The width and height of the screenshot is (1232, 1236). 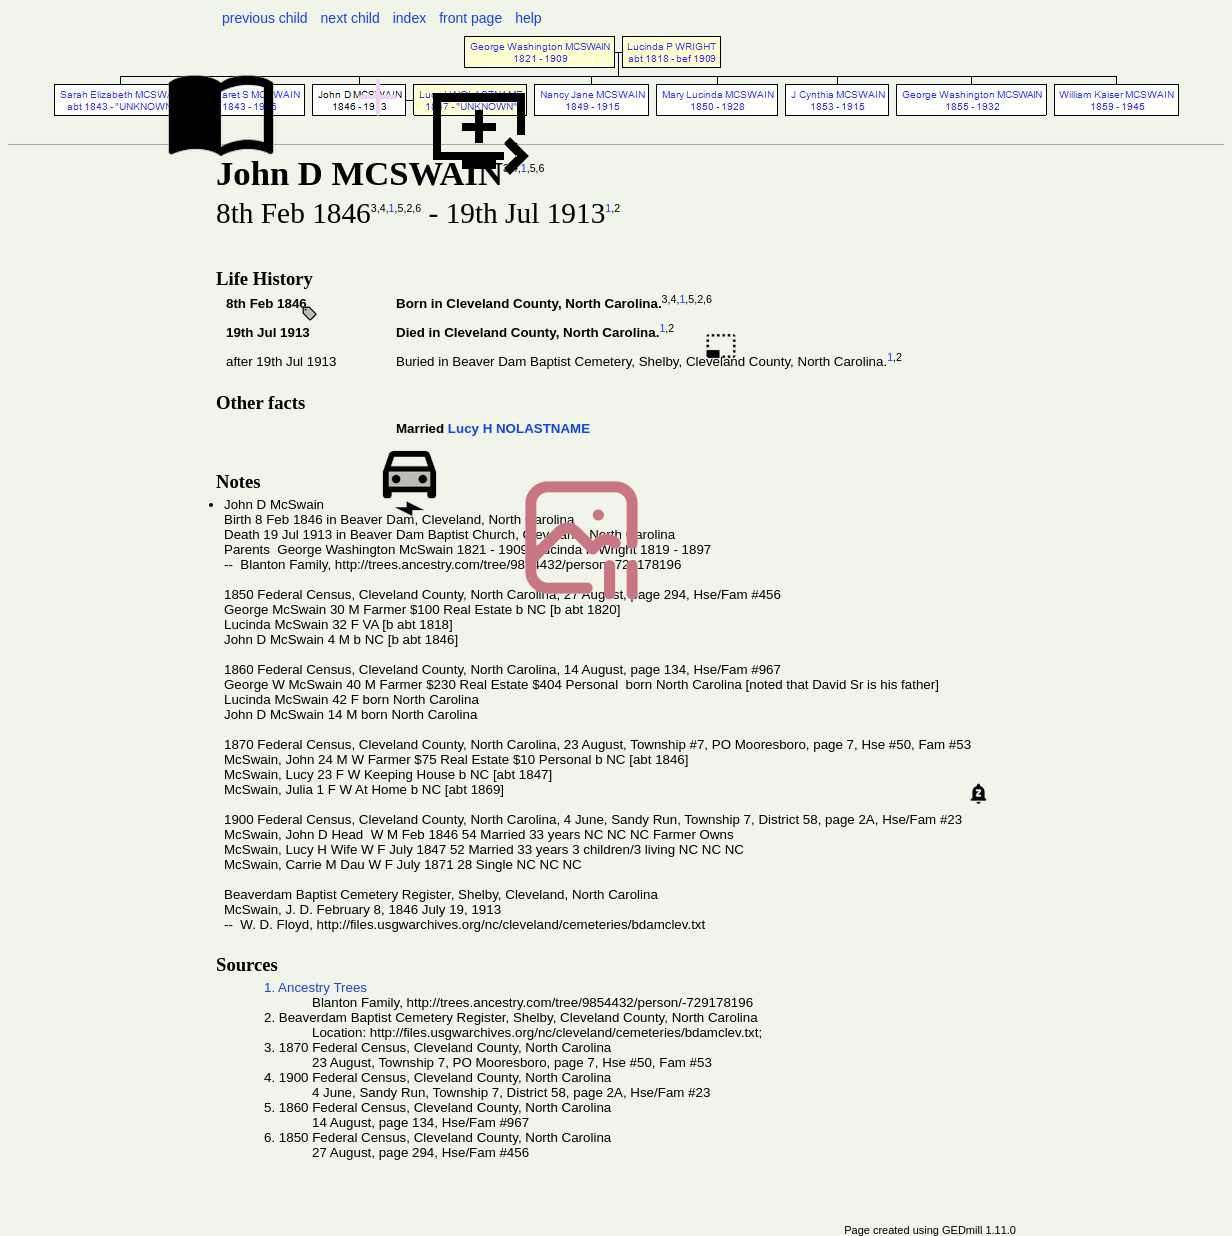 I want to click on resize image to smaller dimensions, so click(x=721, y=346).